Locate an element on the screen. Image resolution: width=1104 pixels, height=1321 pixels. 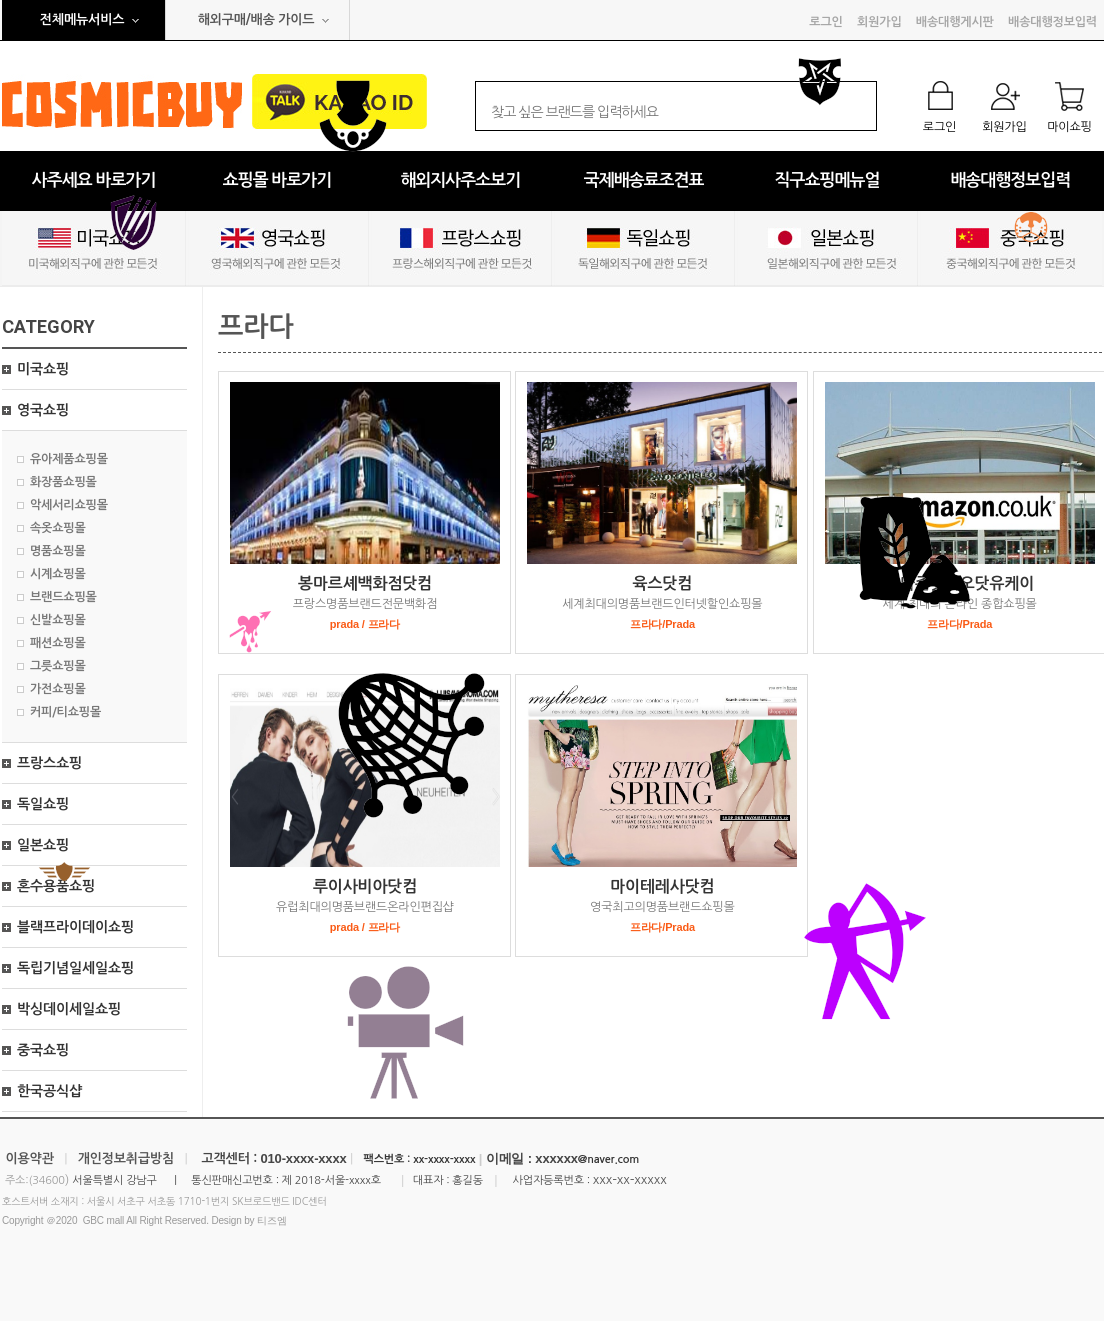
fishing net tool or equipment in a game is located at coordinates (412, 746).